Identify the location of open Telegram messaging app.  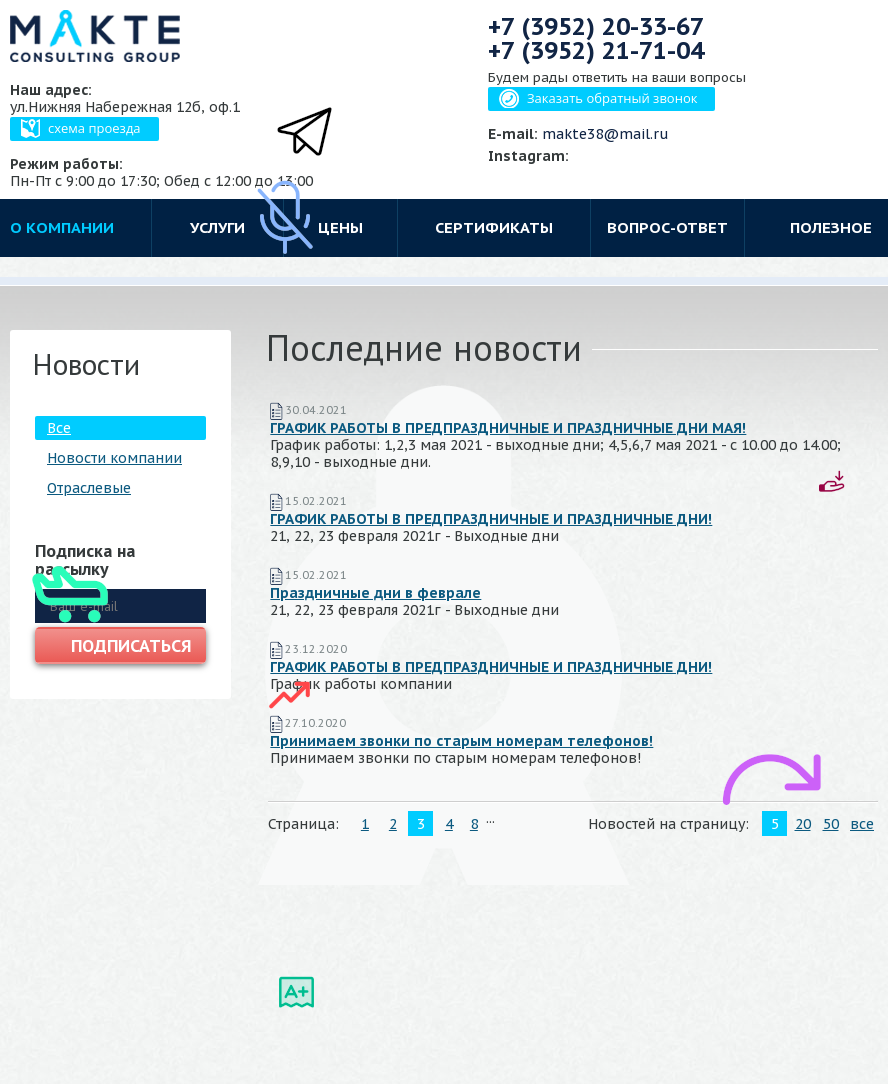
(306, 132).